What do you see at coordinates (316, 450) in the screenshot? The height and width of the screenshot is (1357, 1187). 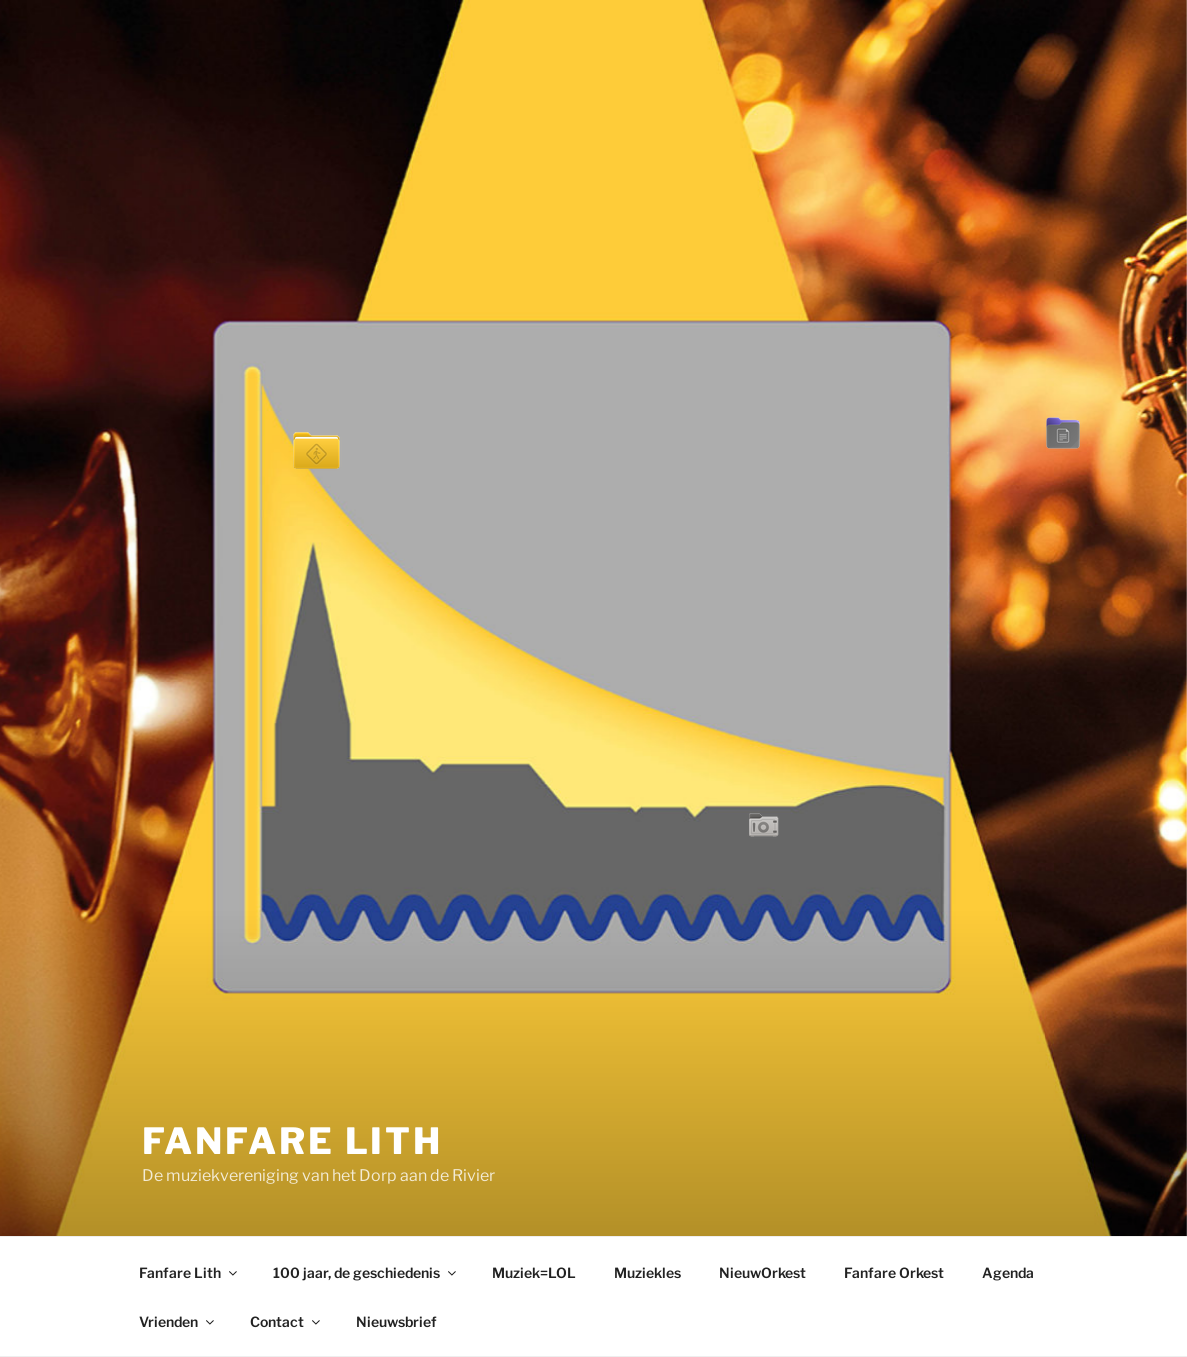 I see `access the public folder for shared files` at bounding box center [316, 450].